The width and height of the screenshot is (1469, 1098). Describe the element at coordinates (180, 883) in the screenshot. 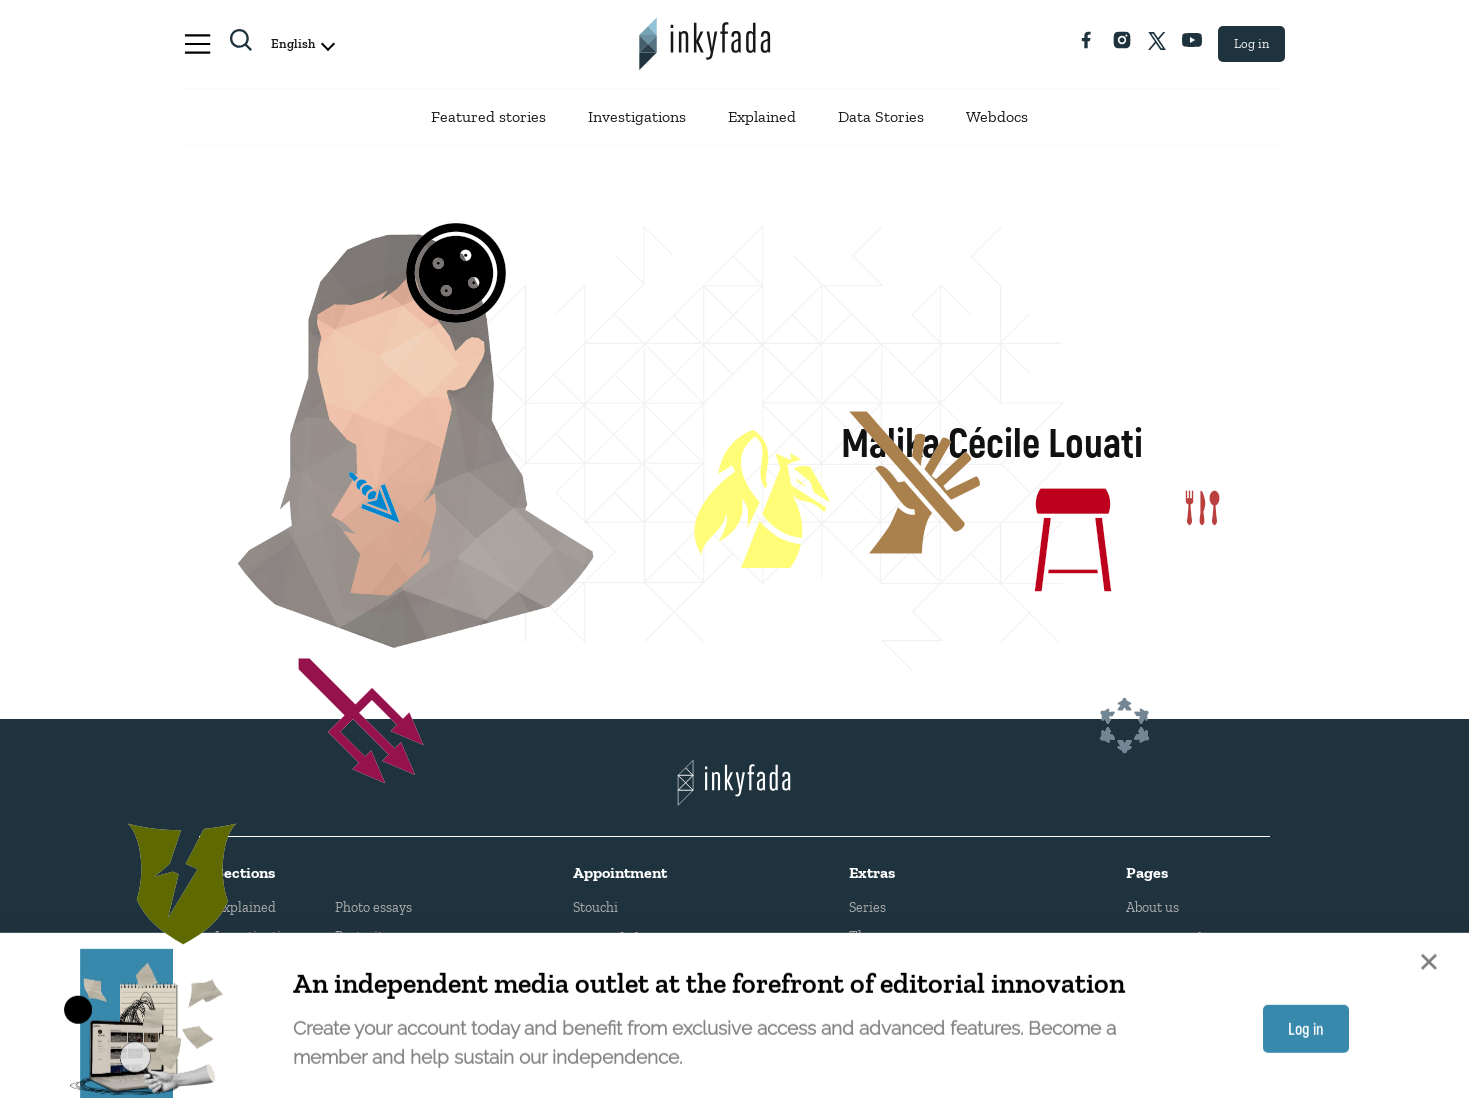

I see `indicates broken or compromised security` at that location.